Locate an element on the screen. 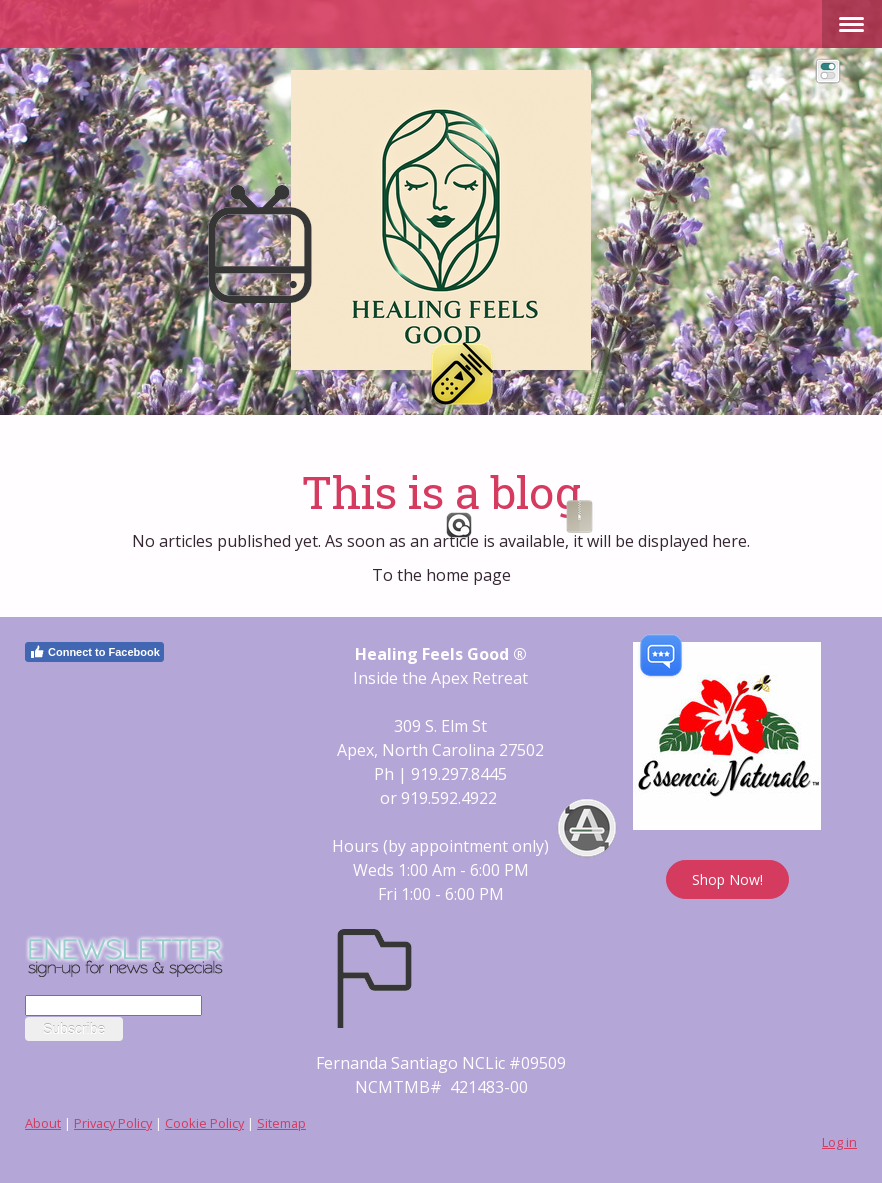 This screenshot has height=1183, width=882. open video player app is located at coordinates (260, 244).